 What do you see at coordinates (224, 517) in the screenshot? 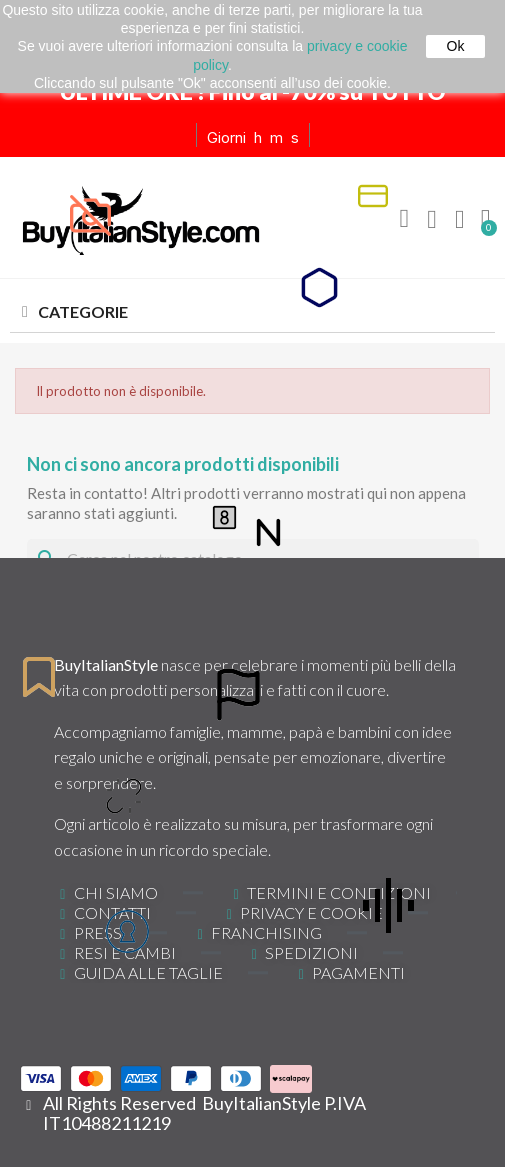
I see `select or input the number eight` at bounding box center [224, 517].